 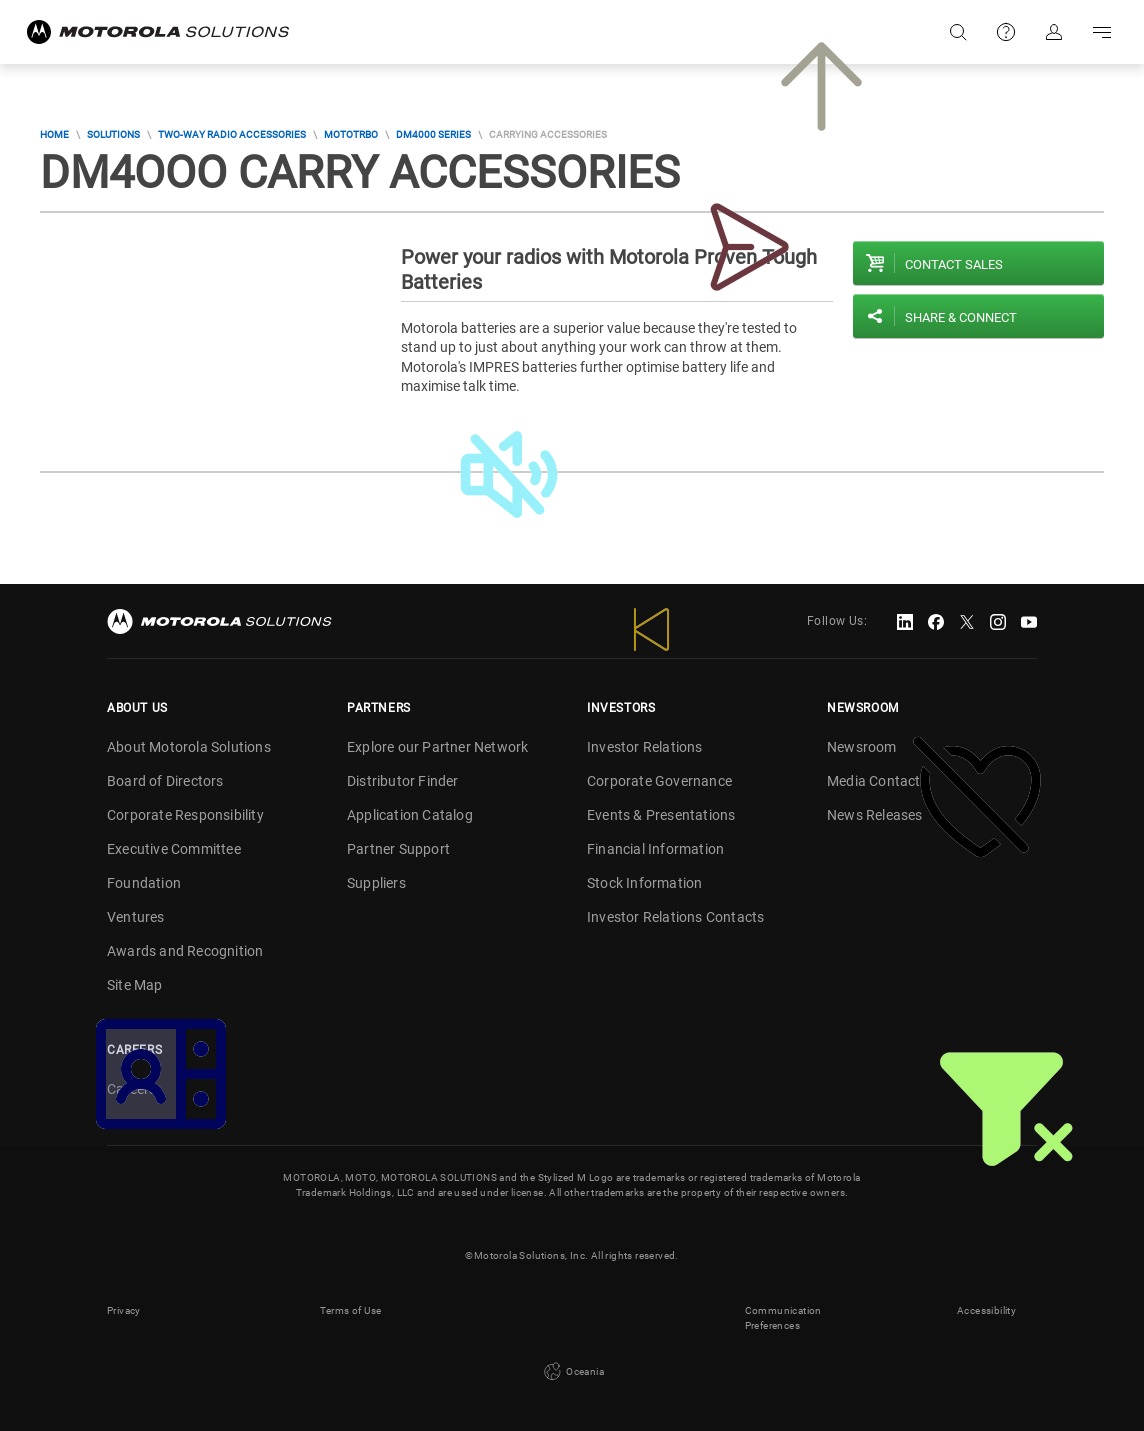 I want to click on send a message, so click(x=745, y=247).